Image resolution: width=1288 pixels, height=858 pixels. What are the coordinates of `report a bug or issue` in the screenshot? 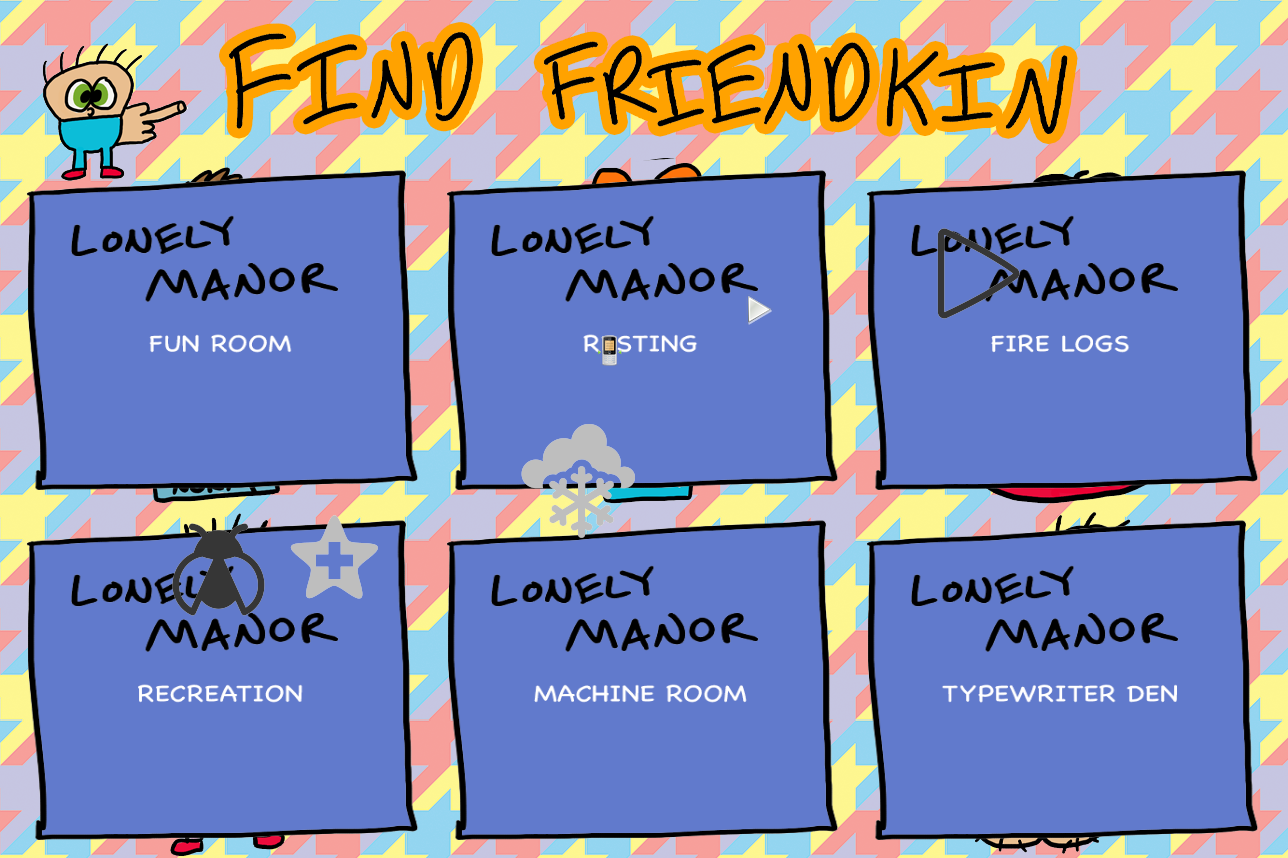 It's located at (218, 569).